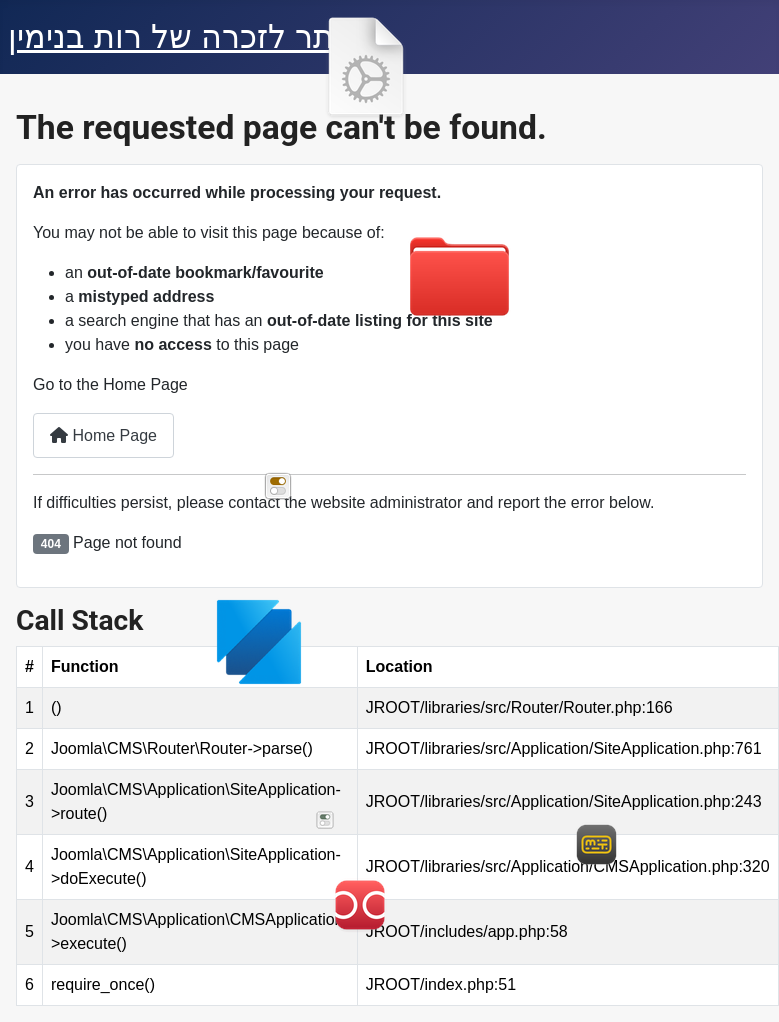 The width and height of the screenshot is (779, 1022). What do you see at coordinates (366, 68) in the screenshot?
I see `a batch file or executable script` at bounding box center [366, 68].